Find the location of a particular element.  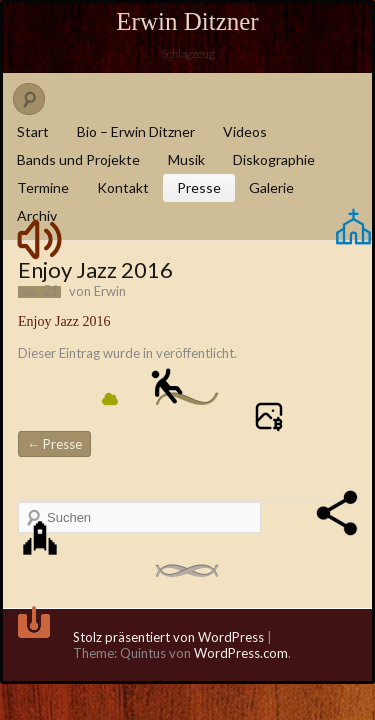

indicates a slip or fall hazard warning is located at coordinates (166, 386).